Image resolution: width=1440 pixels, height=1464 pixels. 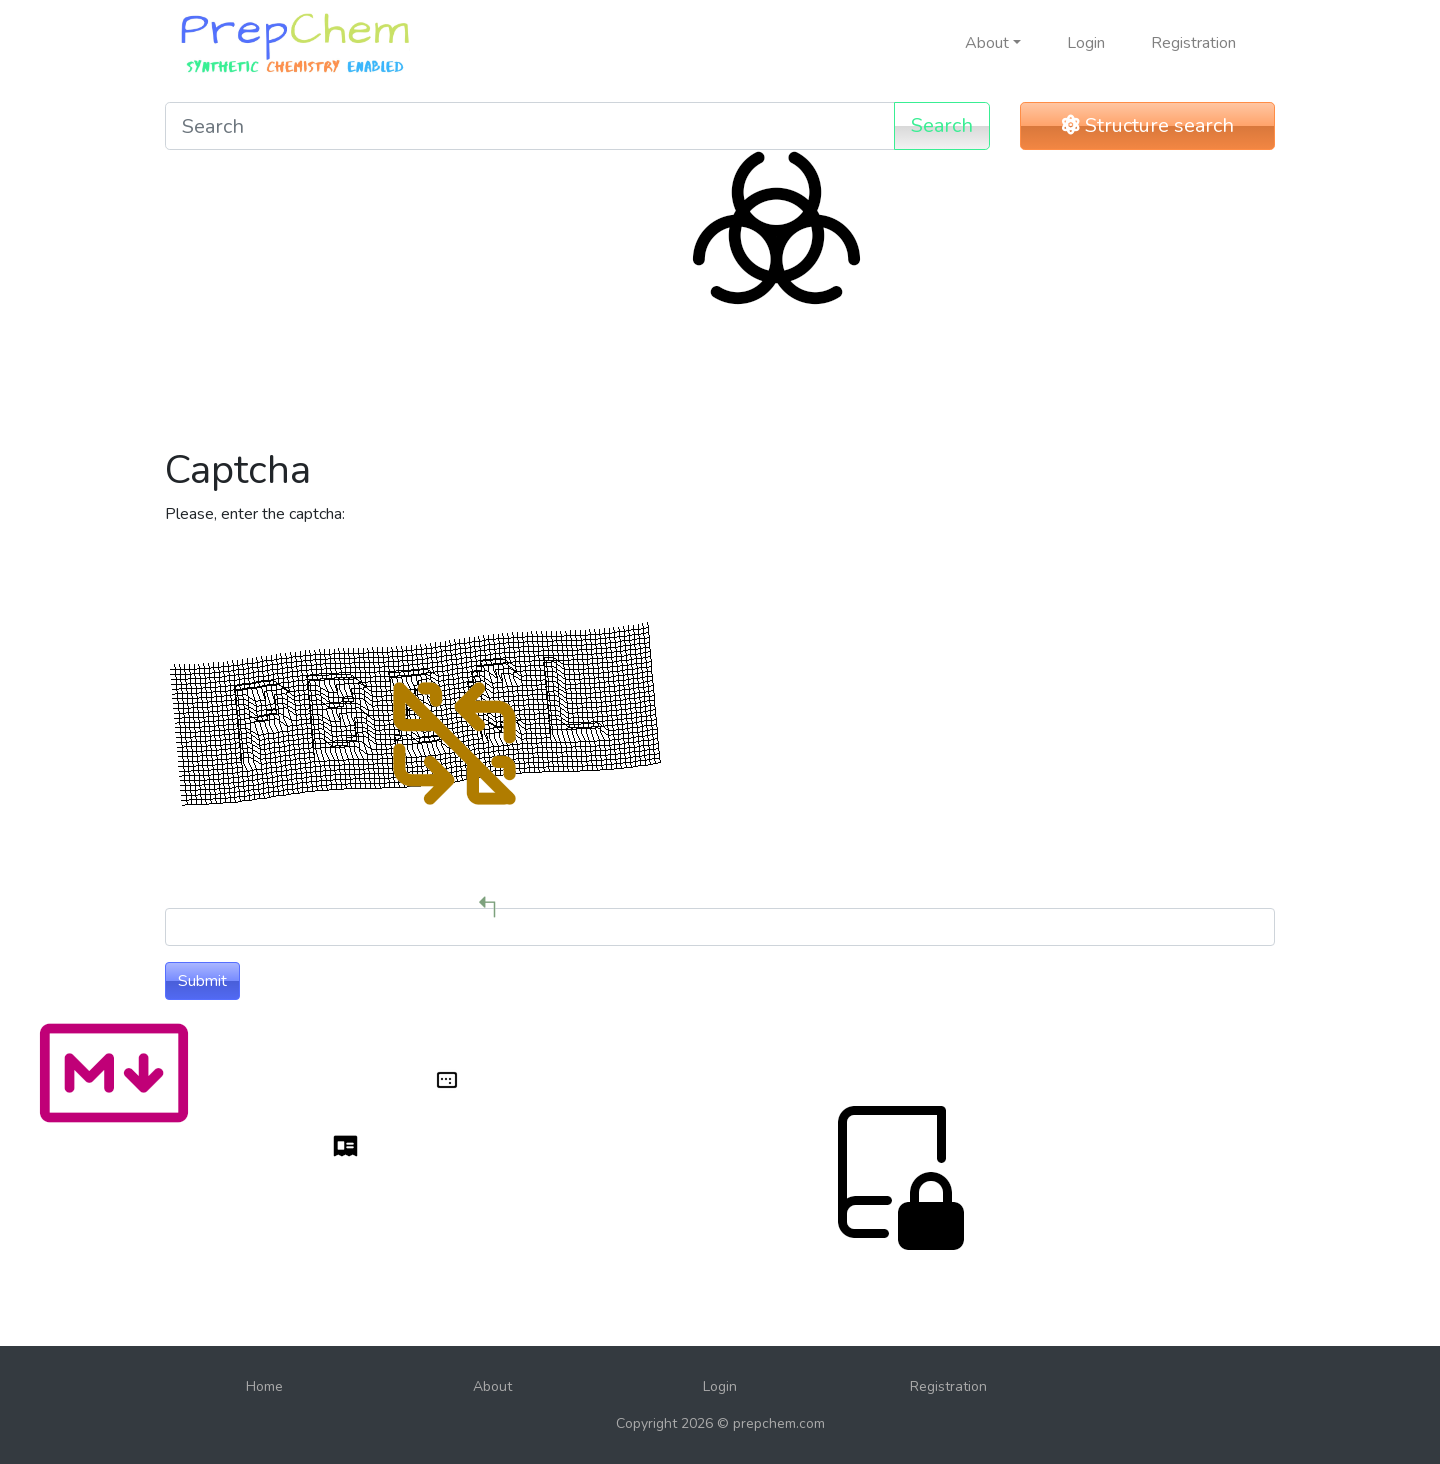 What do you see at coordinates (114, 1073) in the screenshot?
I see `format text using markdown` at bounding box center [114, 1073].